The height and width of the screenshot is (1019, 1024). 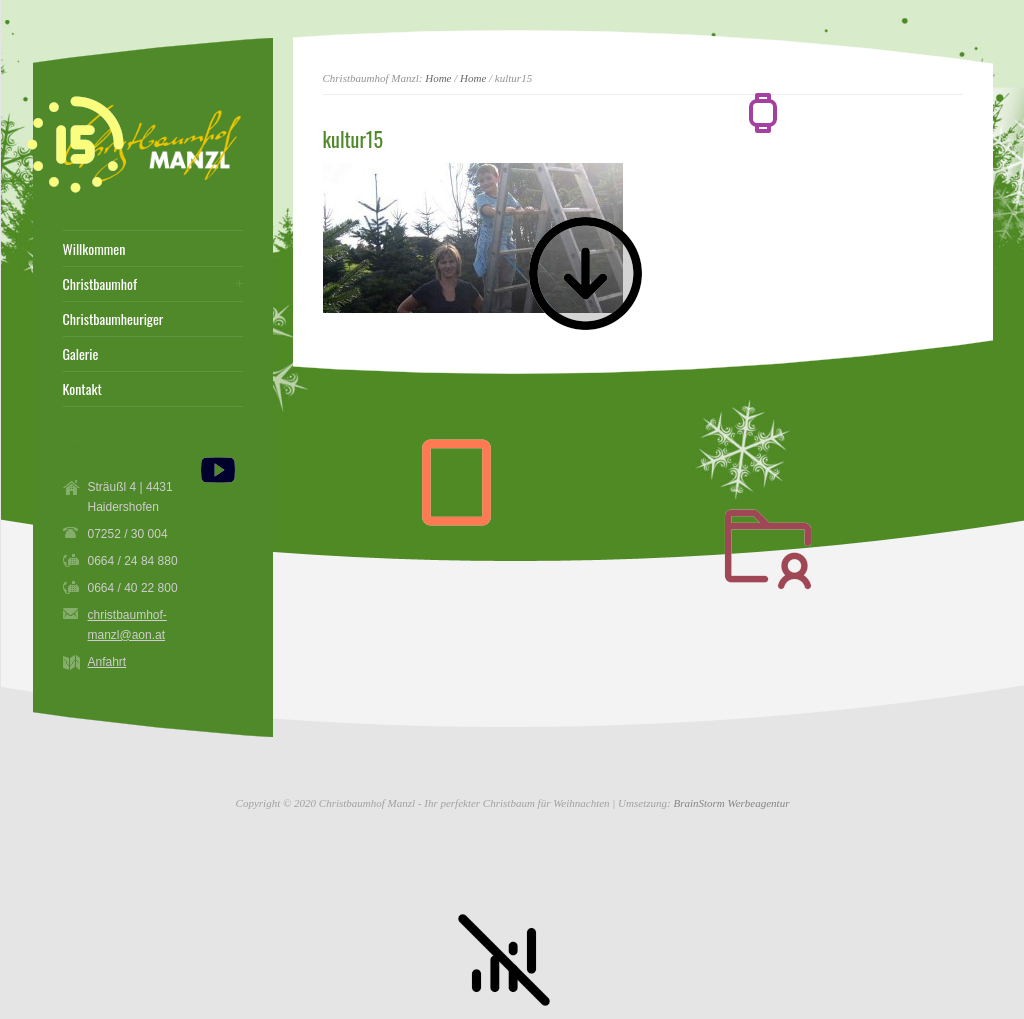 What do you see at coordinates (768, 546) in the screenshot?
I see `access user profile folder` at bounding box center [768, 546].